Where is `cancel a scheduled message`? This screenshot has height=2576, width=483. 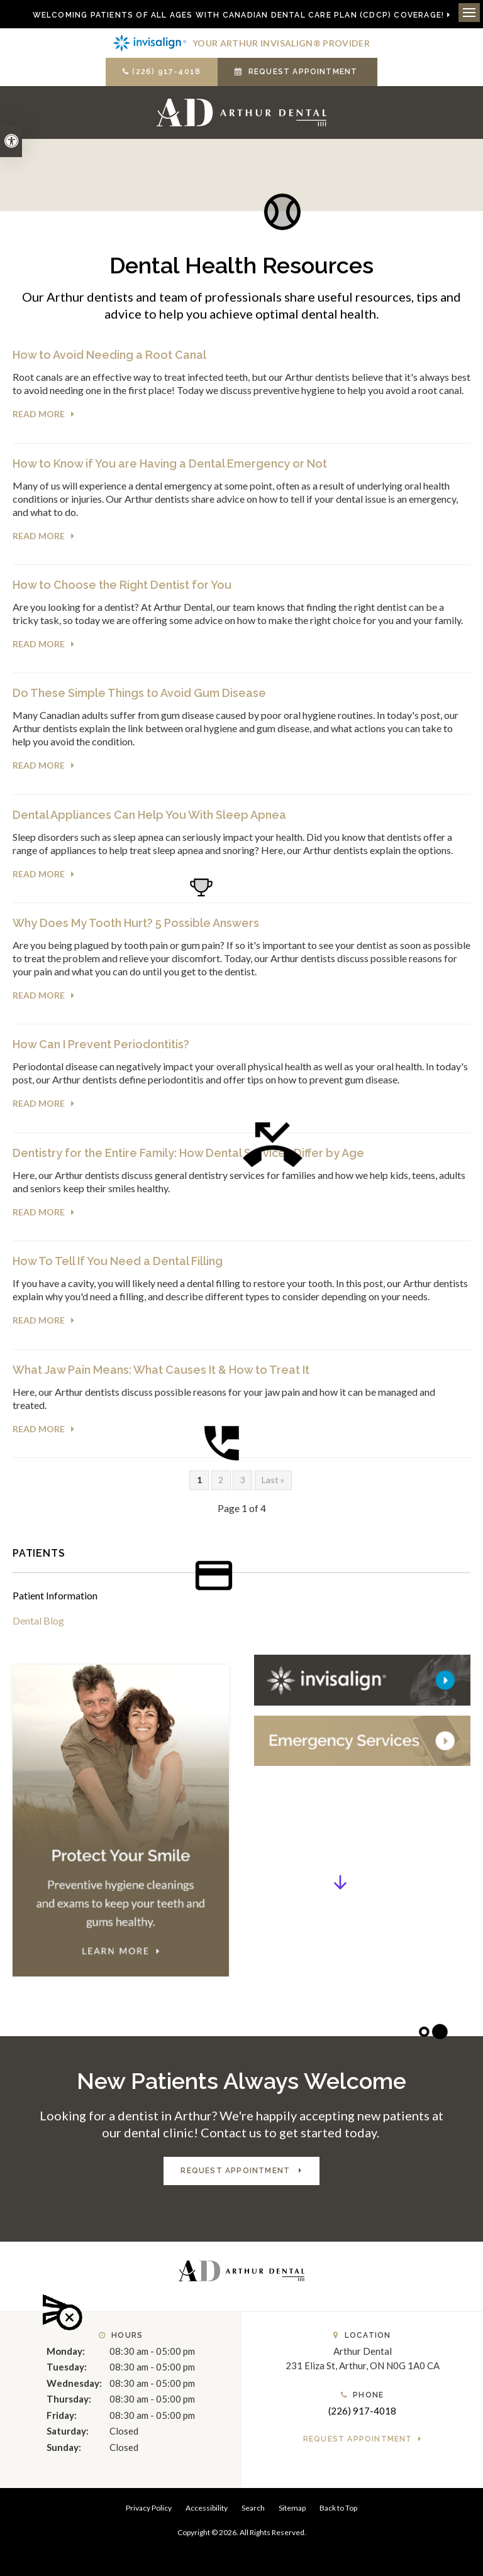 cancel a scheduled message is located at coordinates (62, 2310).